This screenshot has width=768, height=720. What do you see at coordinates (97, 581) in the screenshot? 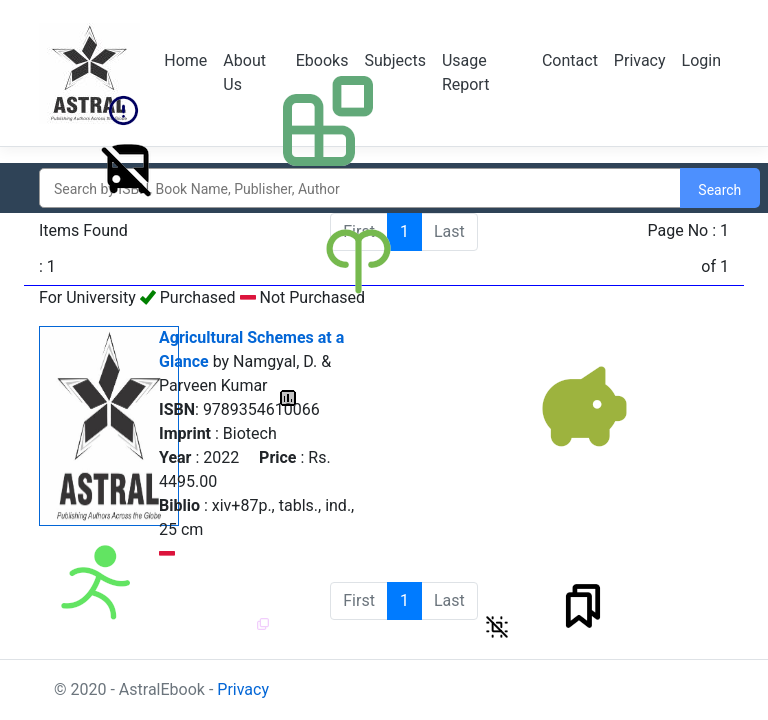
I see `start a running or fitness activity` at bounding box center [97, 581].